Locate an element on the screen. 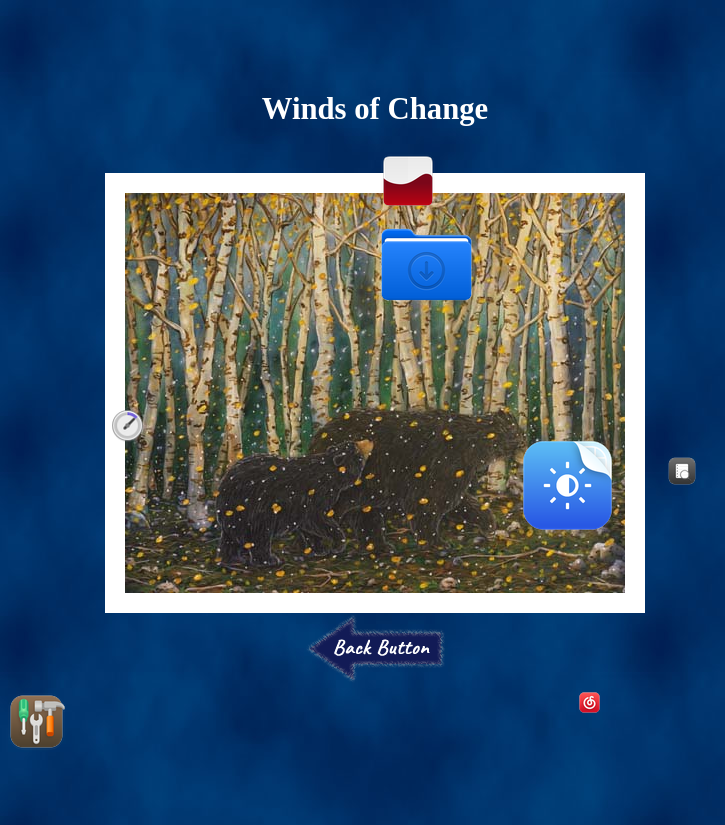 The width and height of the screenshot is (725, 825). open workbench or developer tools app is located at coordinates (36, 721).